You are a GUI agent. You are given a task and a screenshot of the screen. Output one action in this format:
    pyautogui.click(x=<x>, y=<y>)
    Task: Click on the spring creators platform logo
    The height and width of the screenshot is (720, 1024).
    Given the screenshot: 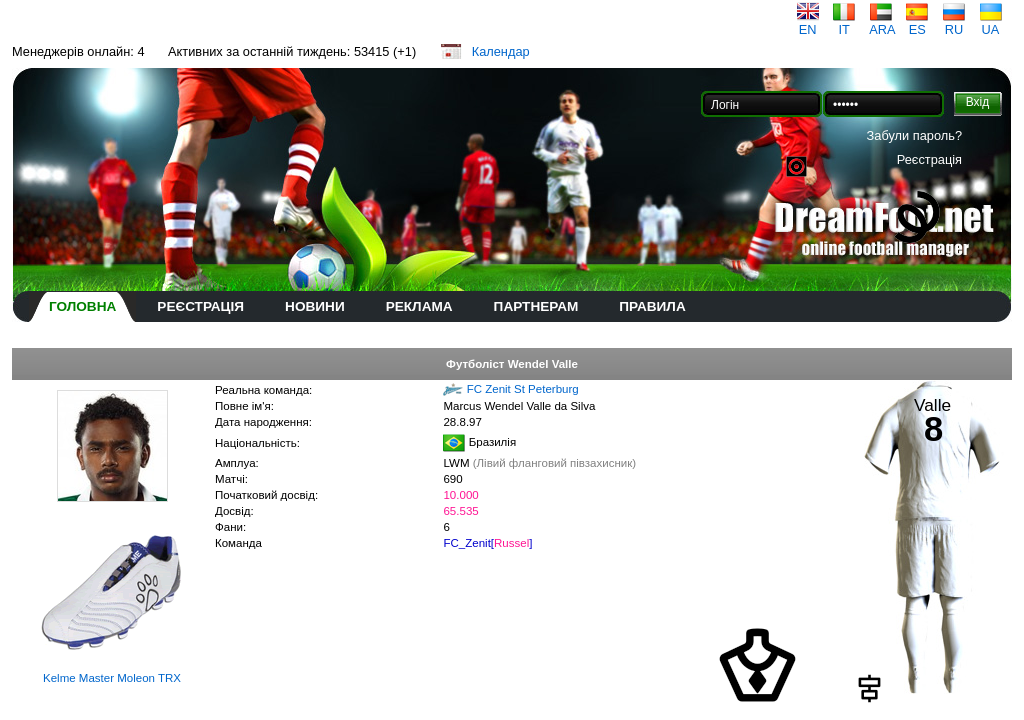 What is the action you would take?
    pyautogui.click(x=917, y=217)
    